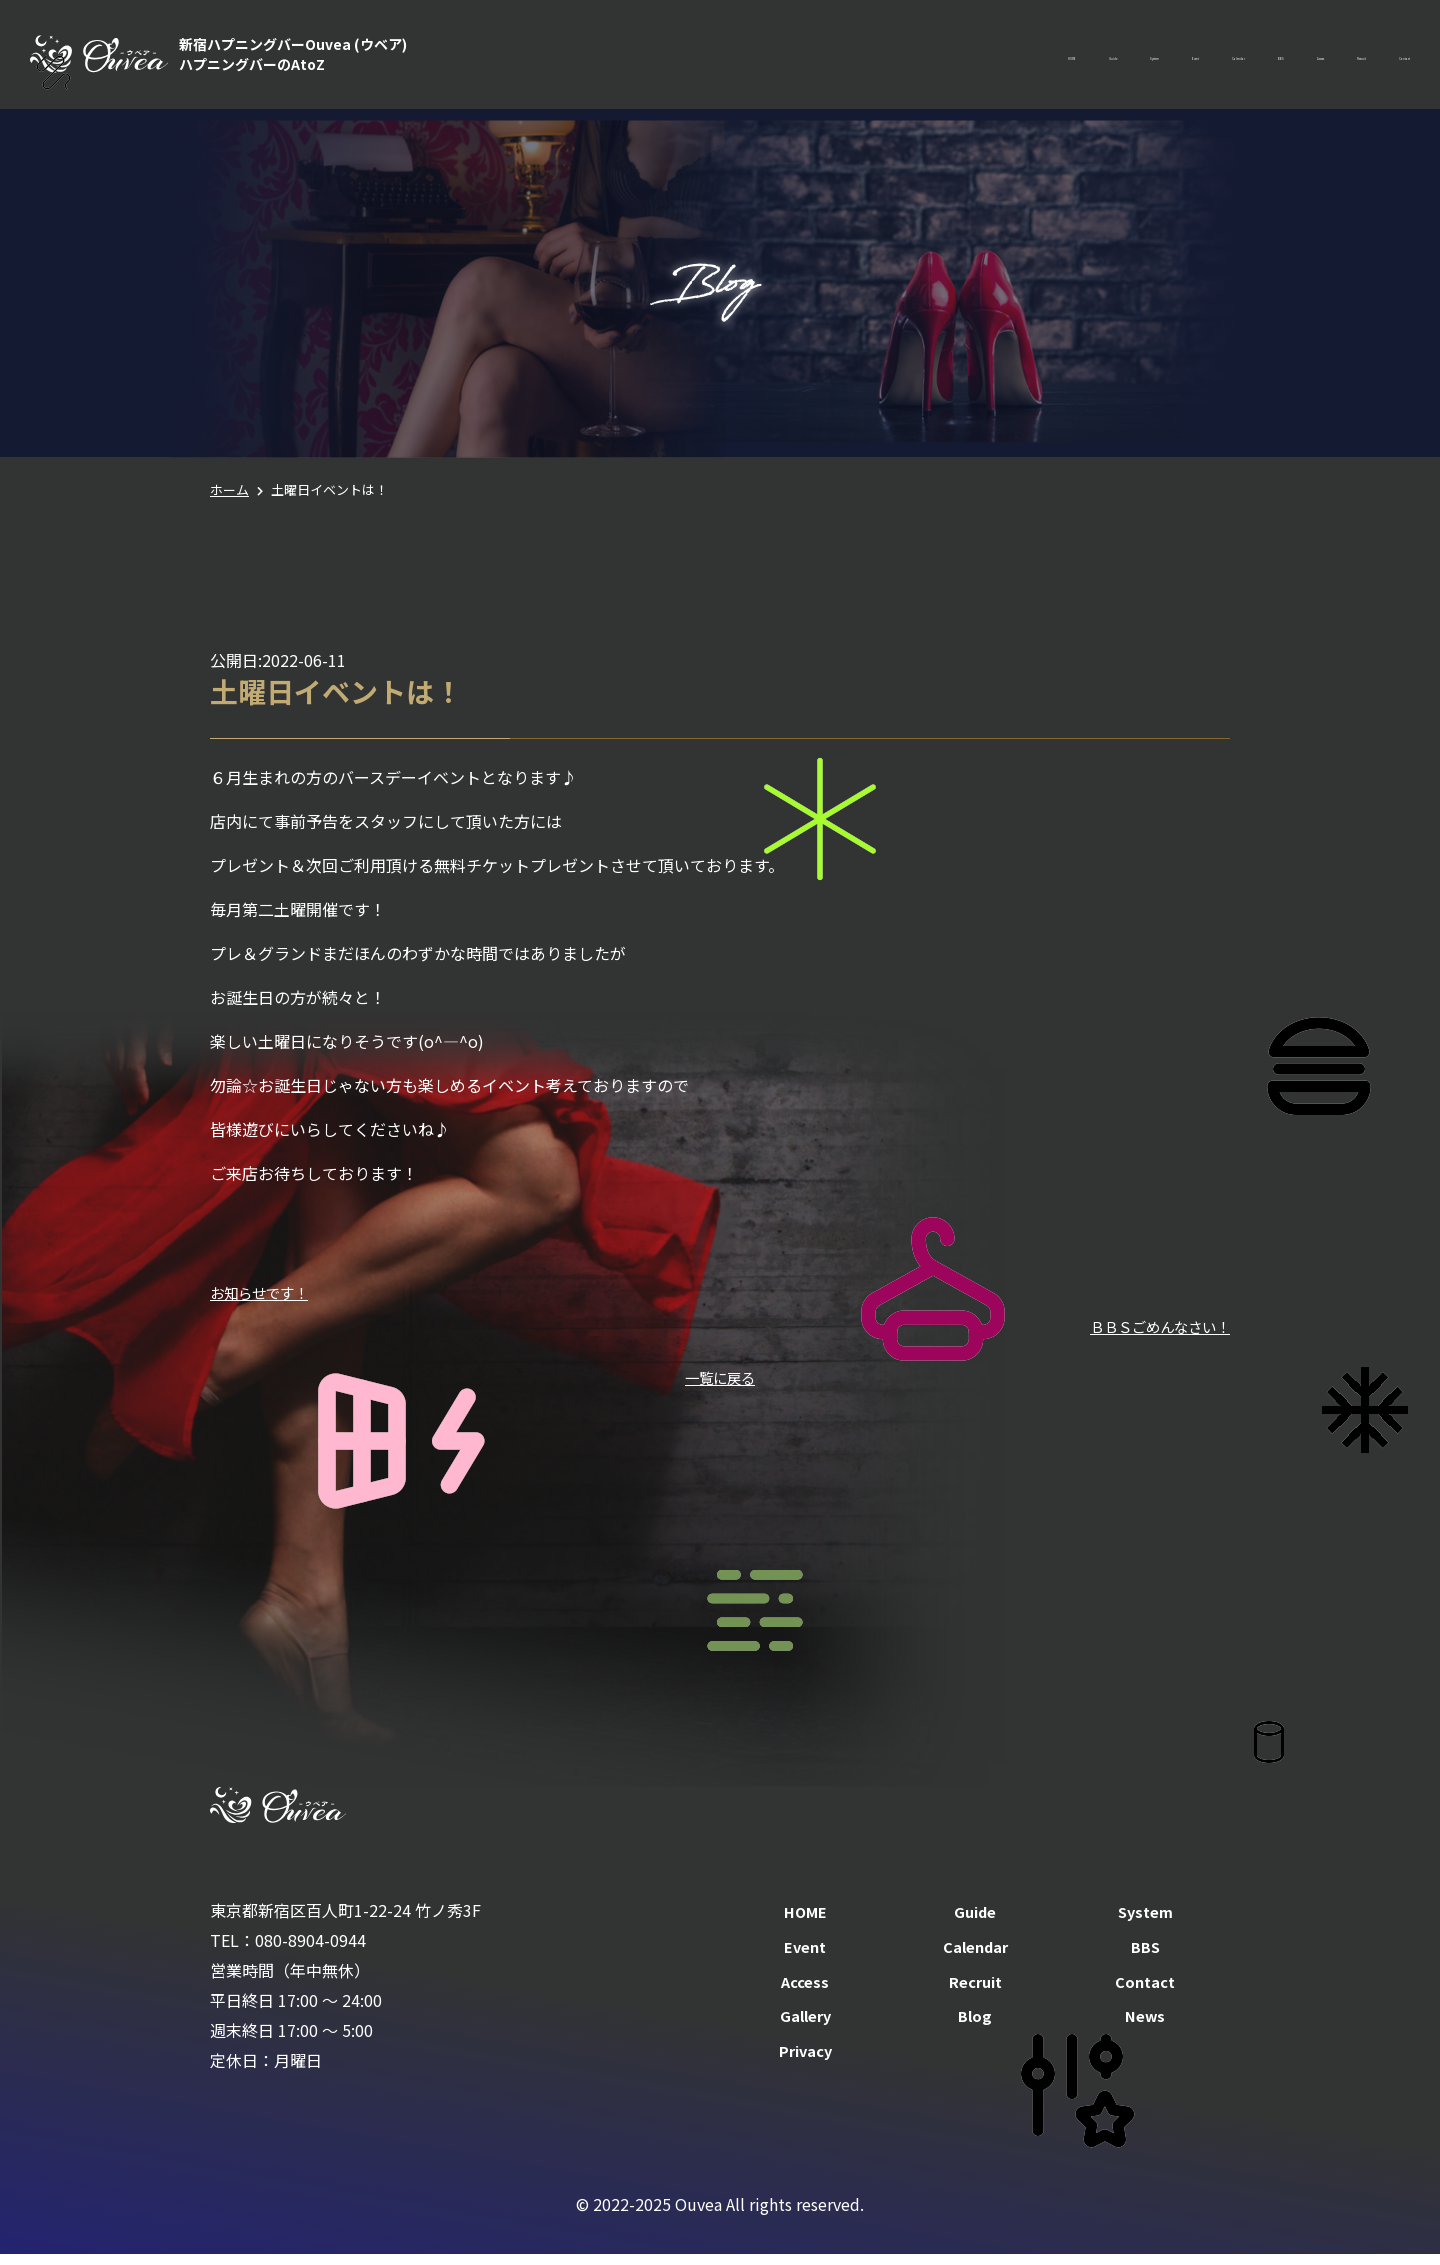  I want to click on adjust settings for starred items, so click(1072, 2085).